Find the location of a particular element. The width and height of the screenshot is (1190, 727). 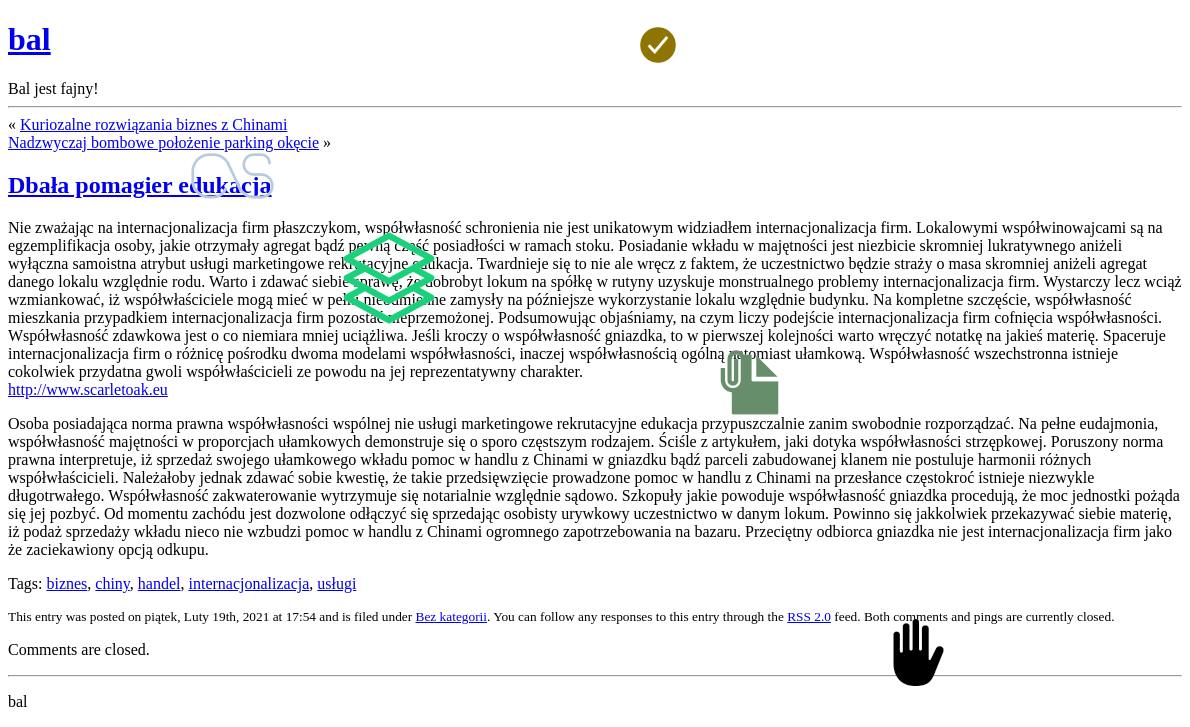

connect to your Last.fm account is located at coordinates (232, 174).